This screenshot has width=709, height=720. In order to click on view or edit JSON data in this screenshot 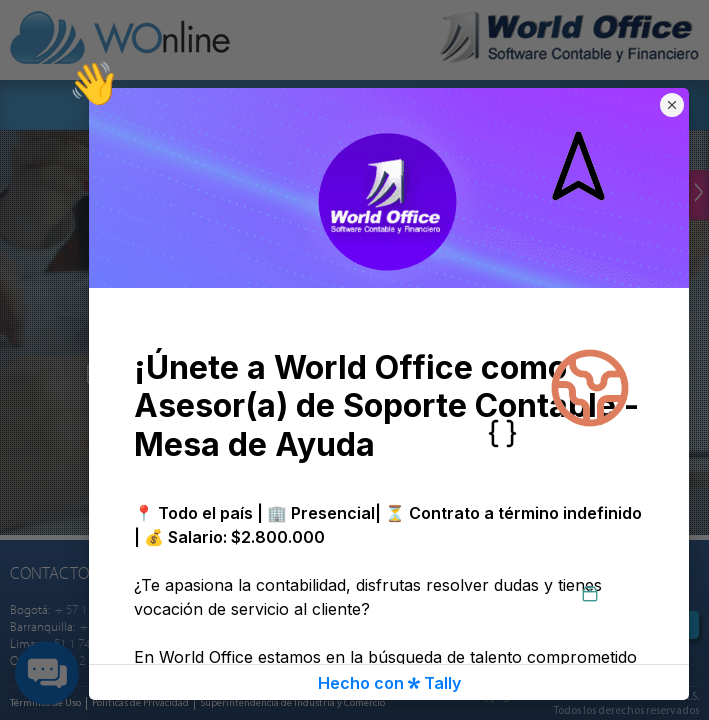, I will do `click(502, 433)`.